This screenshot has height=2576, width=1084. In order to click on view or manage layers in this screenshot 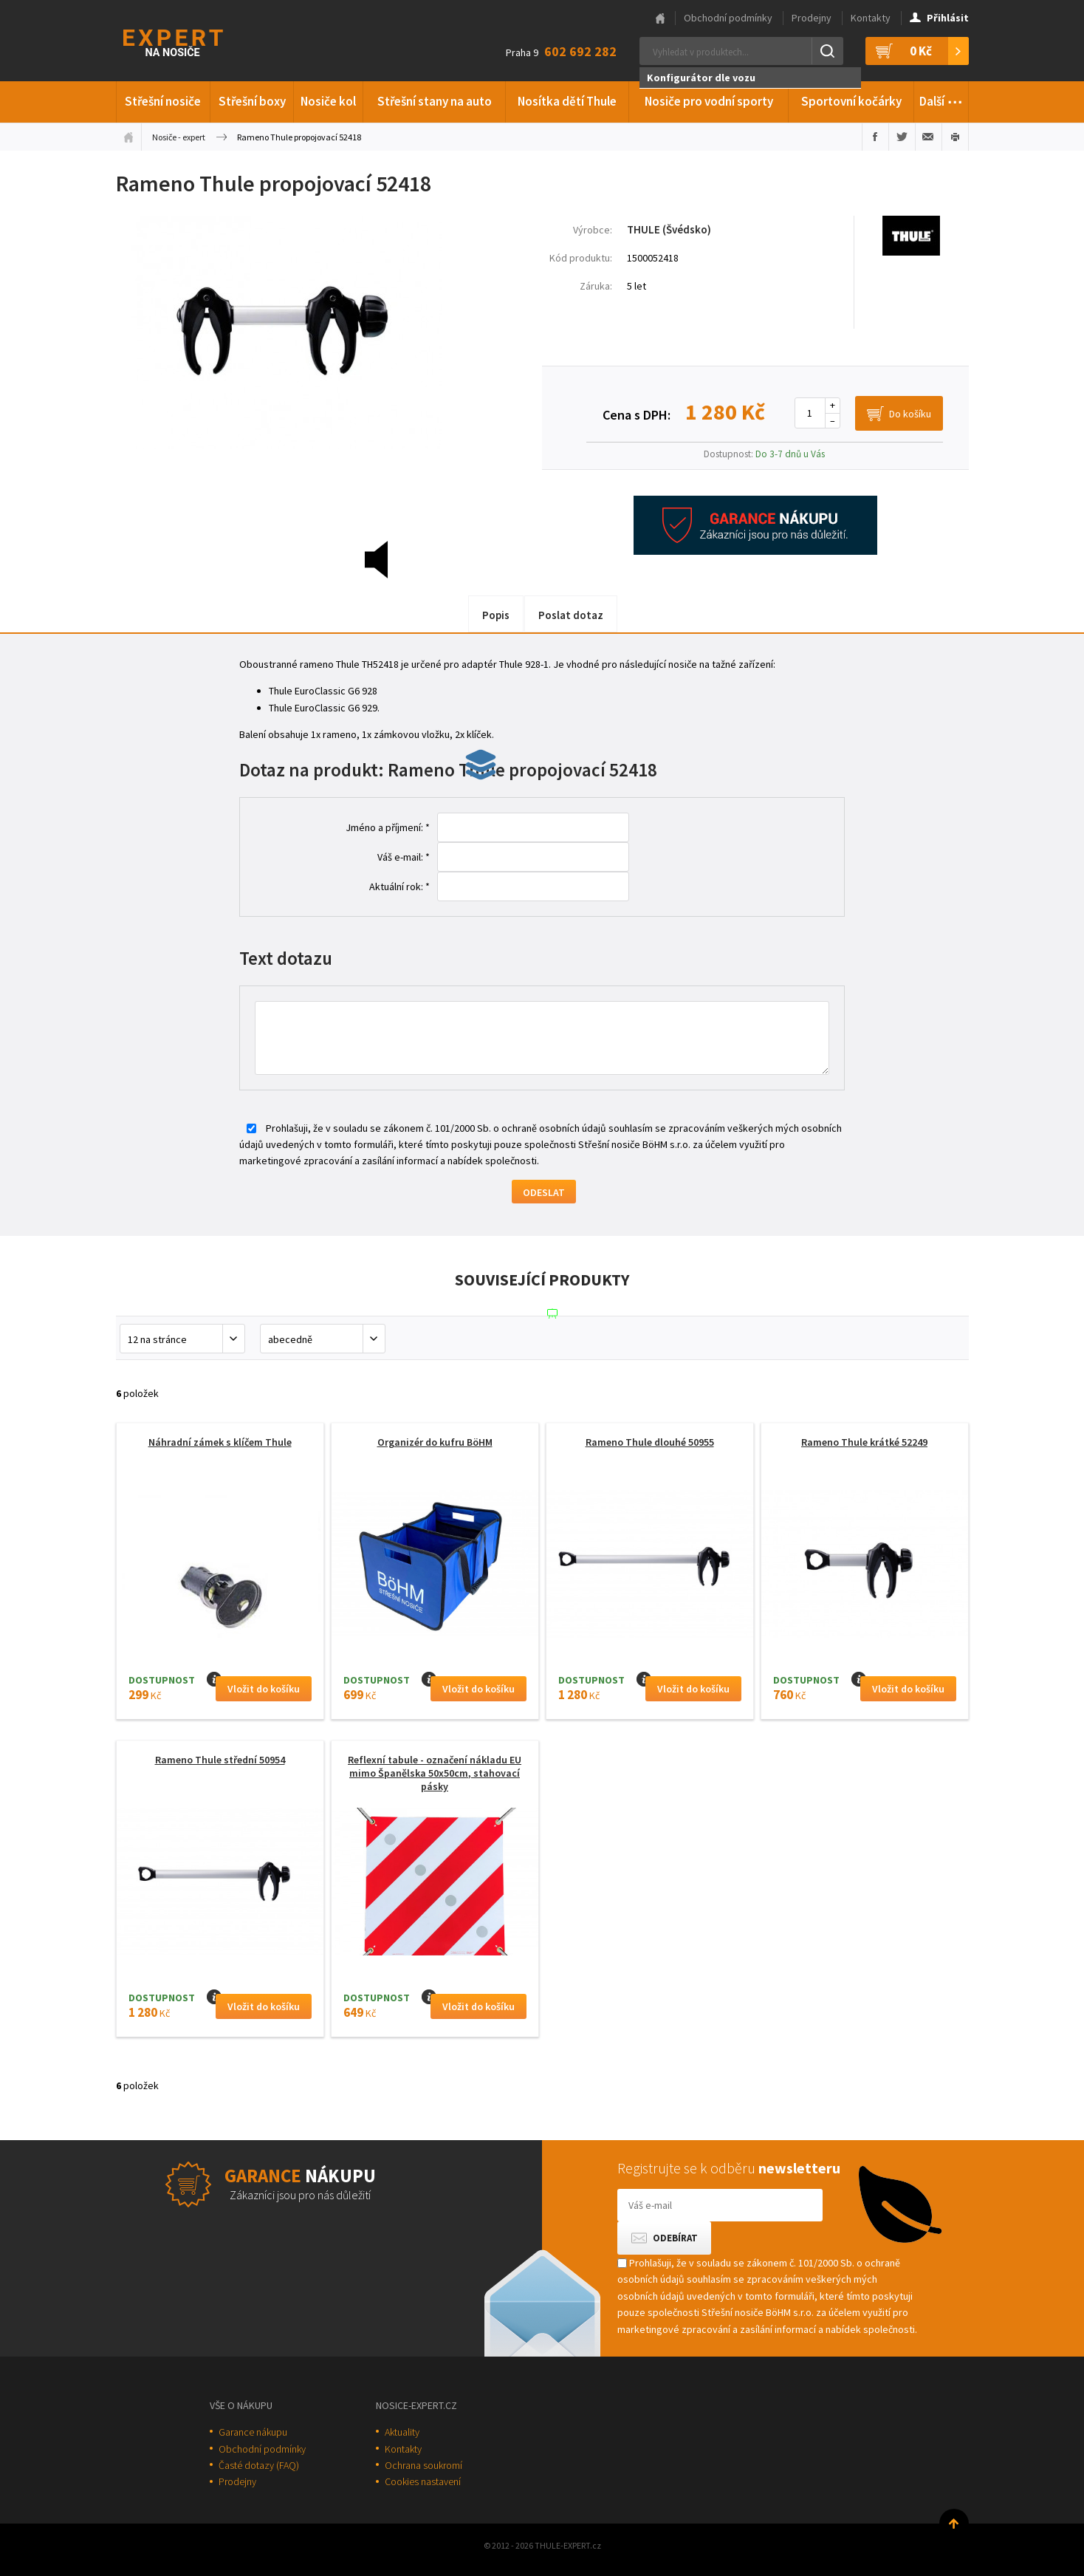, I will do `click(481, 765)`.